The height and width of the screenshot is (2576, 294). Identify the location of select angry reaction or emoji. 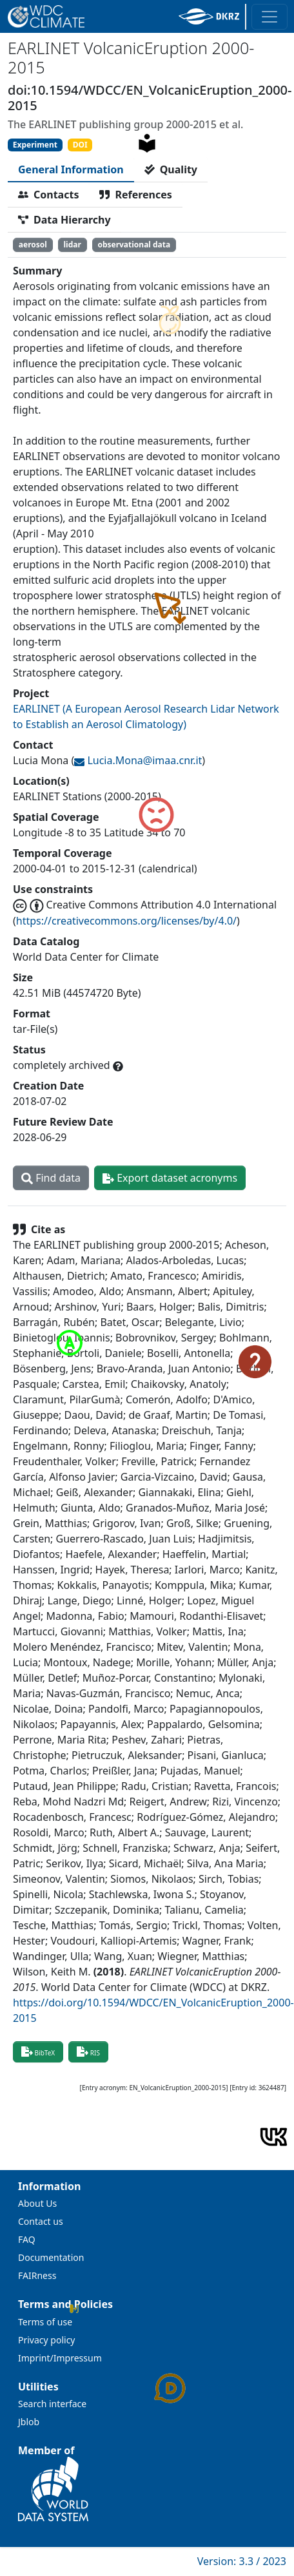
(156, 814).